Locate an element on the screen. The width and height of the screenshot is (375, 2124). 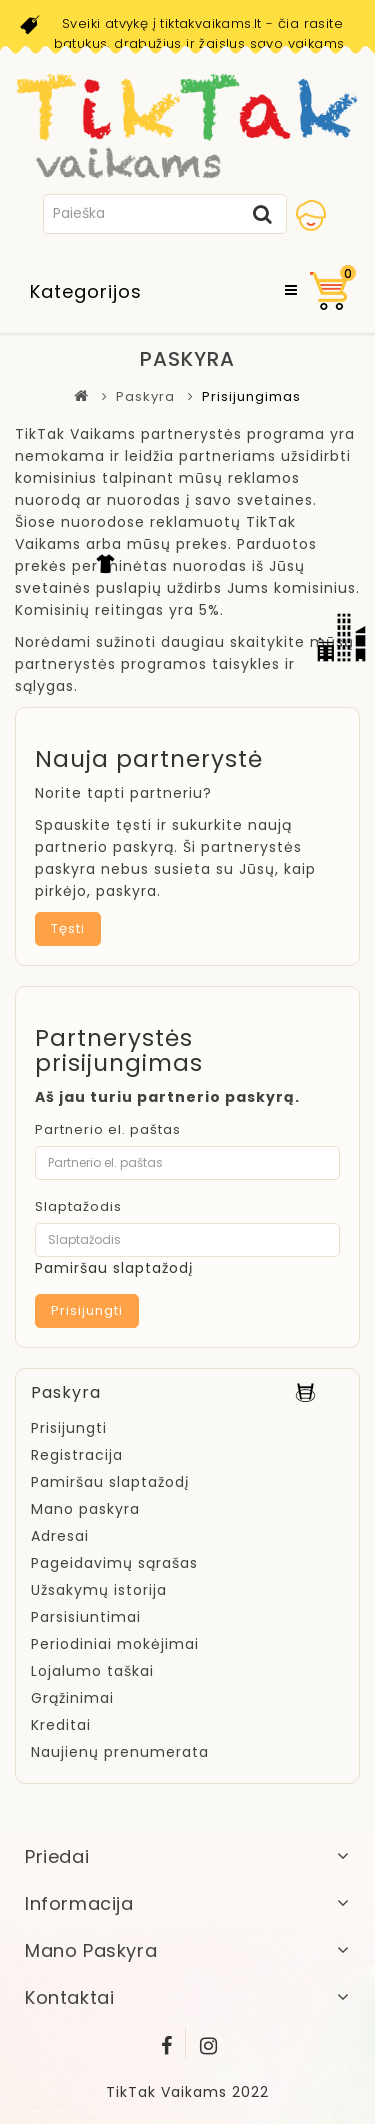
view city or urban location is located at coordinates (341, 637).